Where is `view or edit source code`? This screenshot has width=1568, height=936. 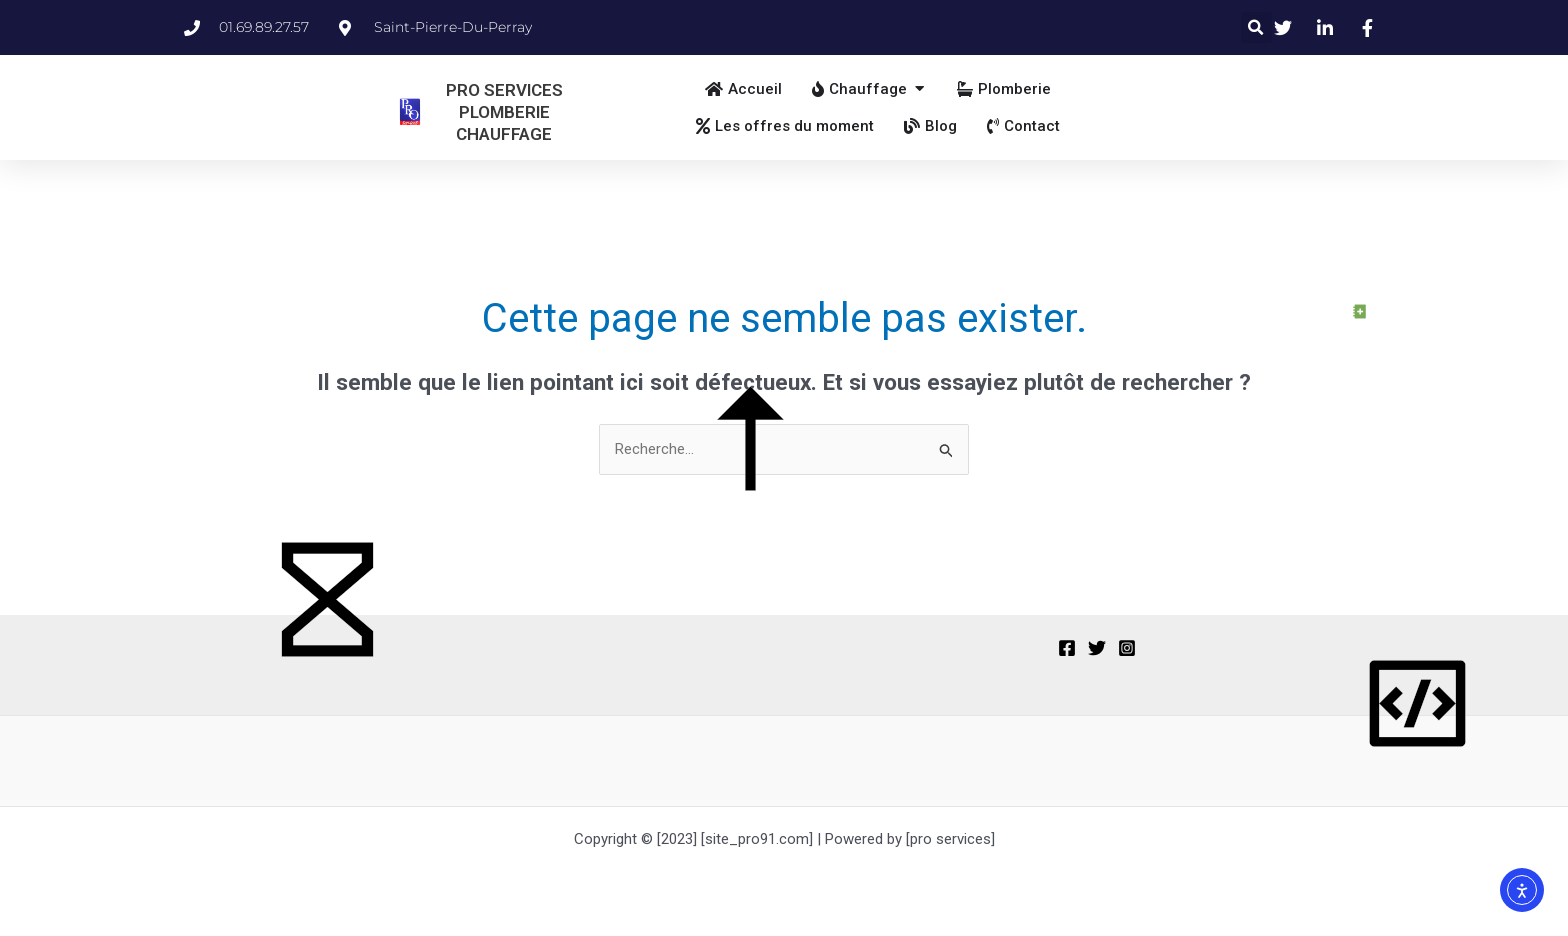
view or edit source code is located at coordinates (1417, 703).